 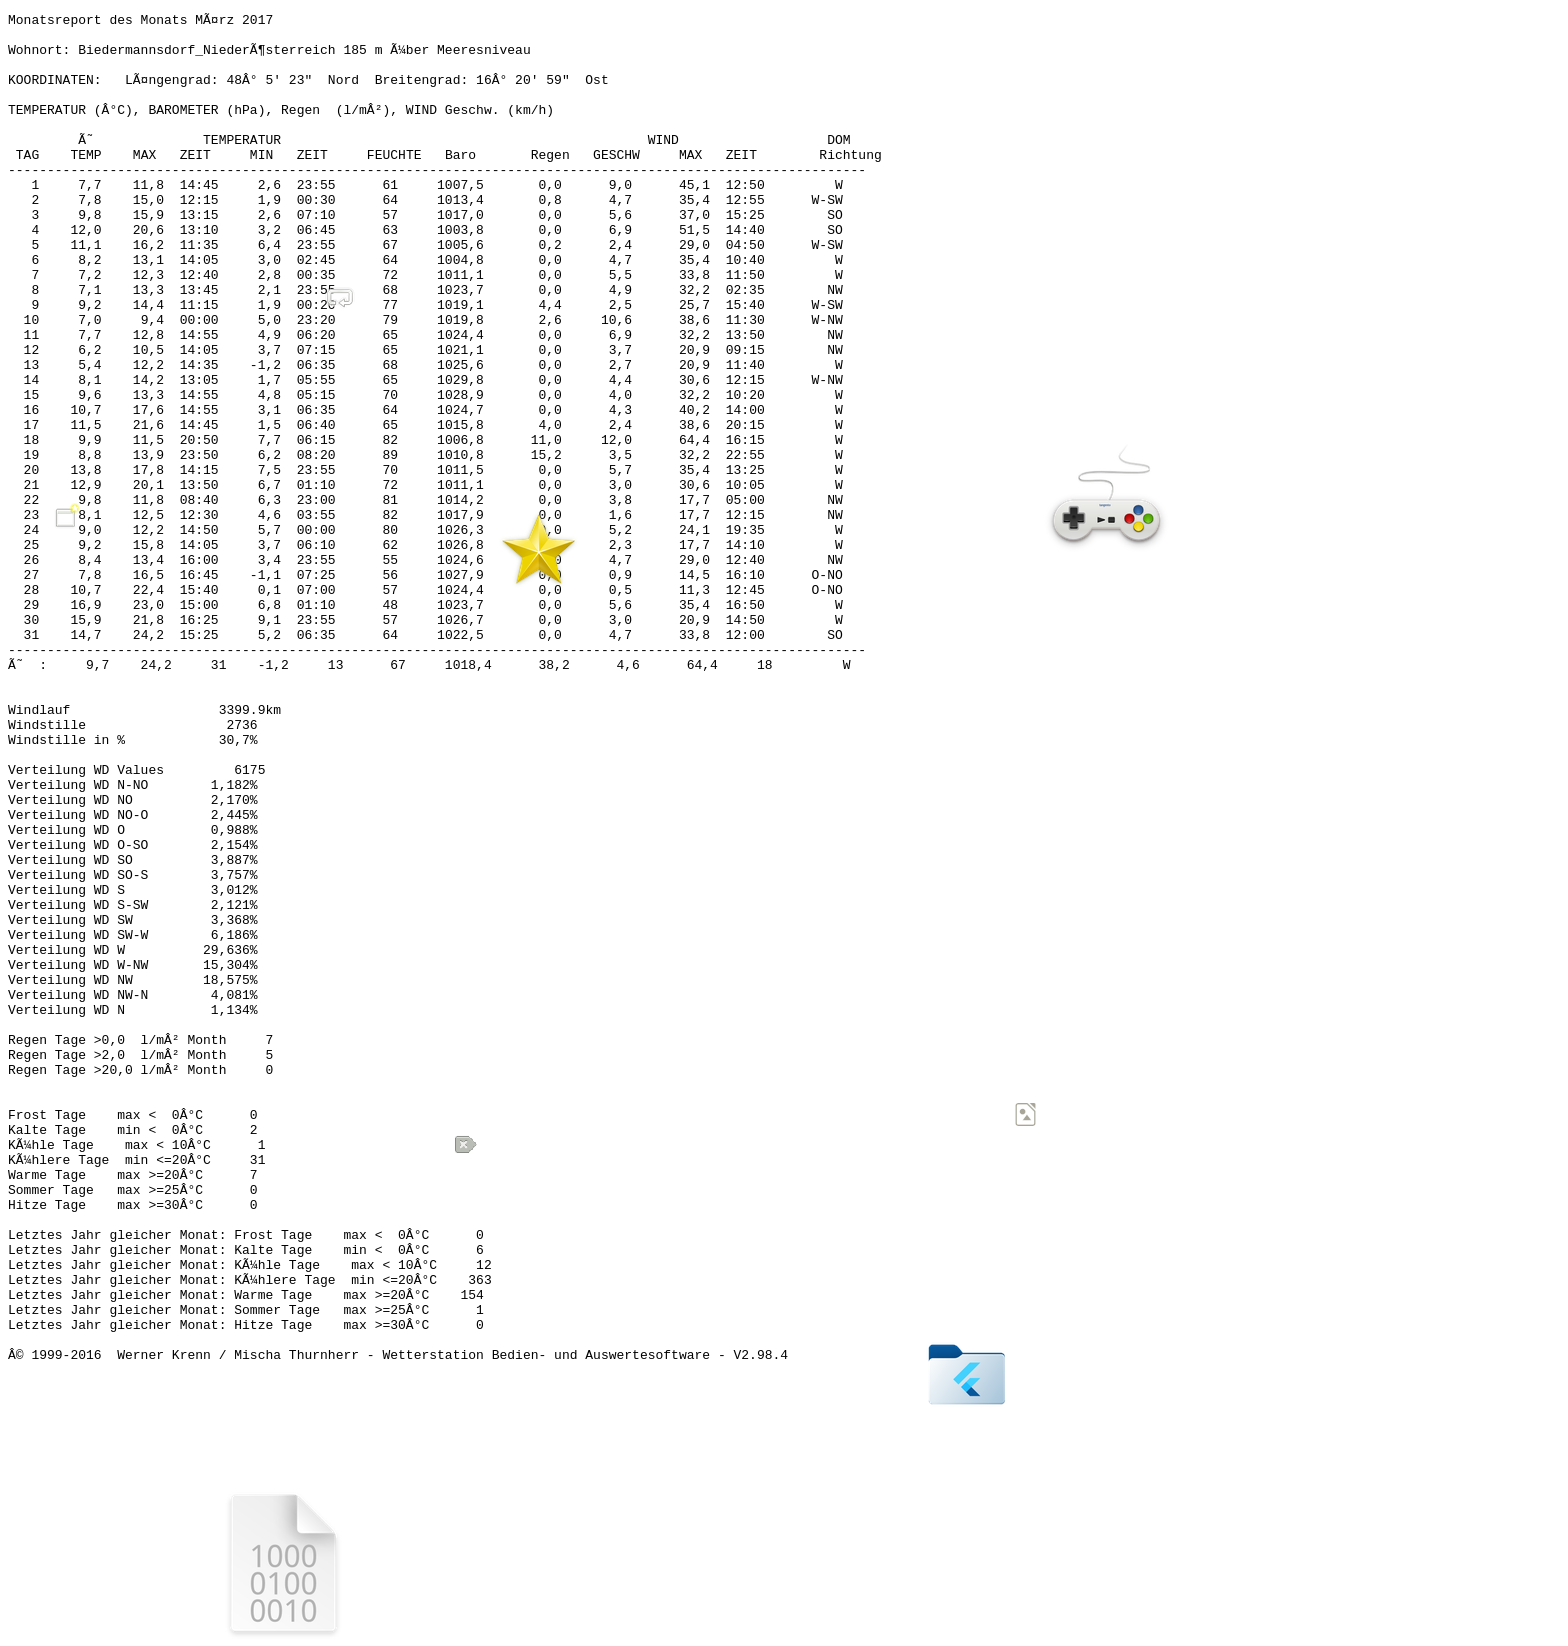 I want to click on configure gaming controller settings, so click(x=1106, y=496).